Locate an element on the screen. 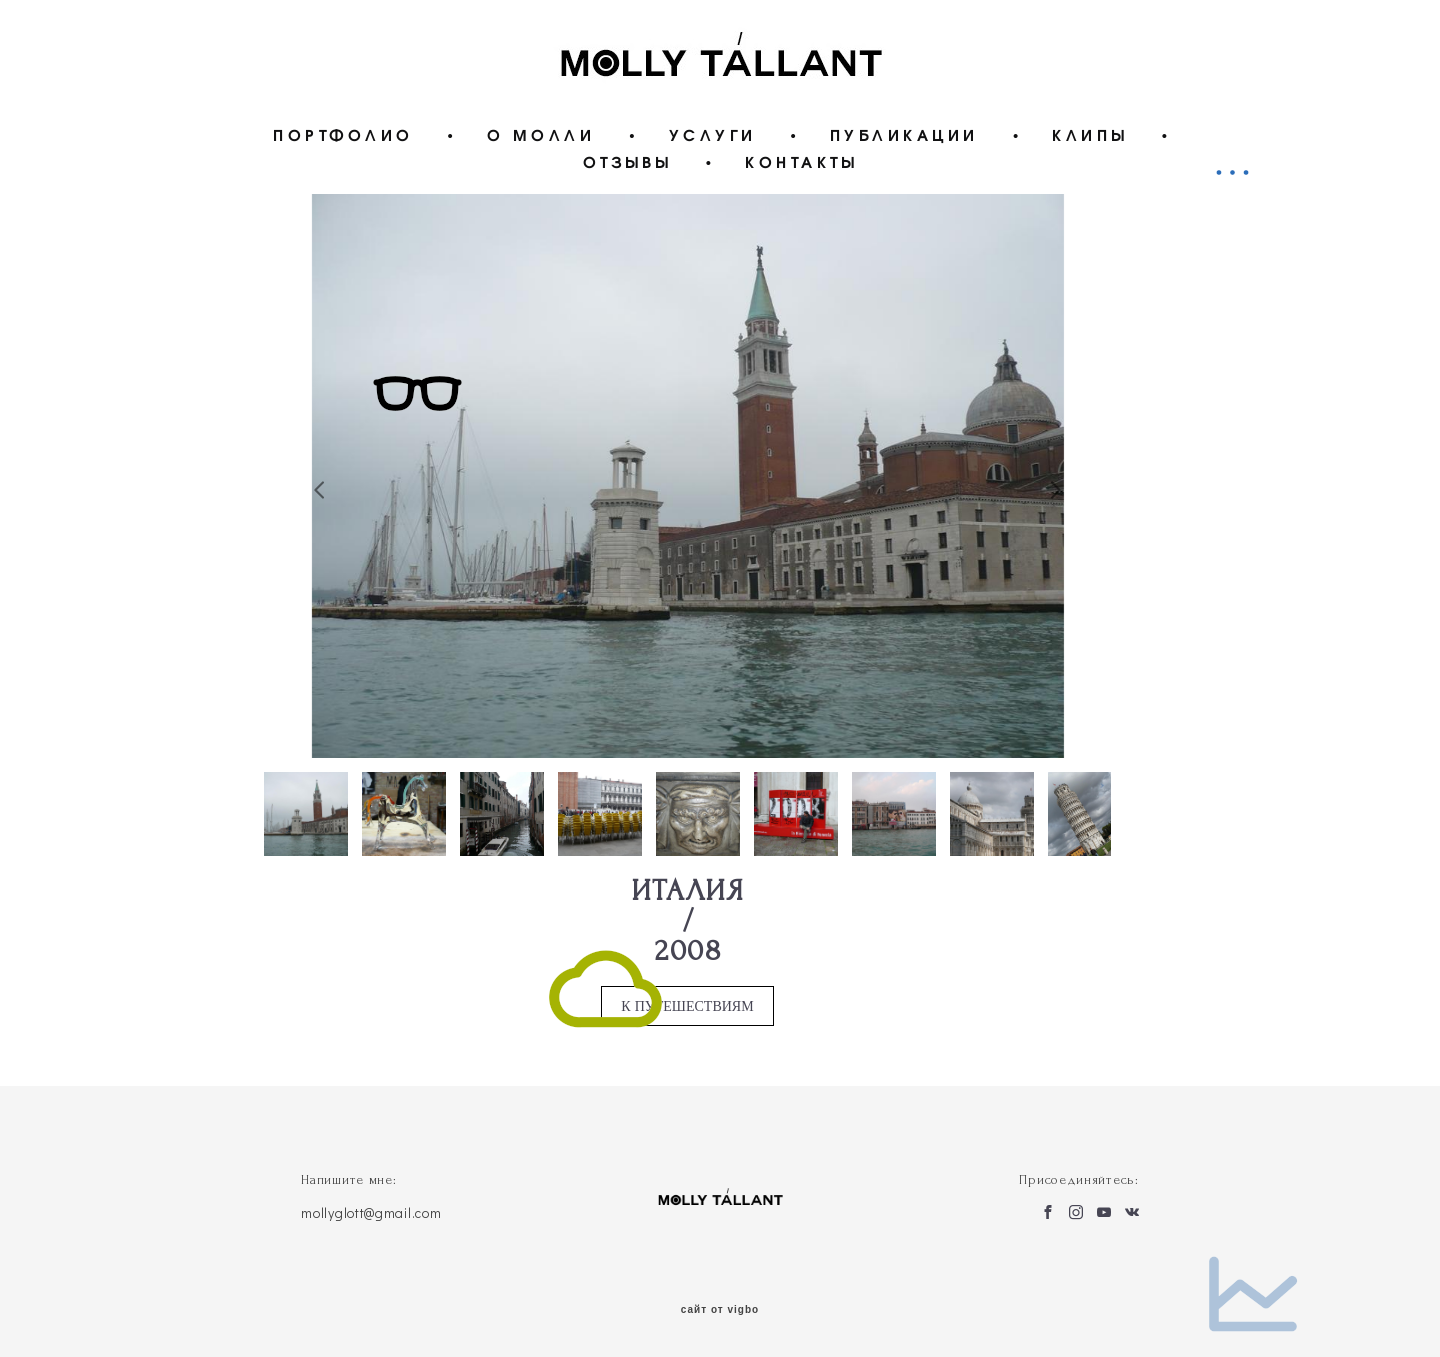 Image resolution: width=1440 pixels, height=1357 pixels. access microsoft onedrive cloud storage is located at coordinates (605, 991).